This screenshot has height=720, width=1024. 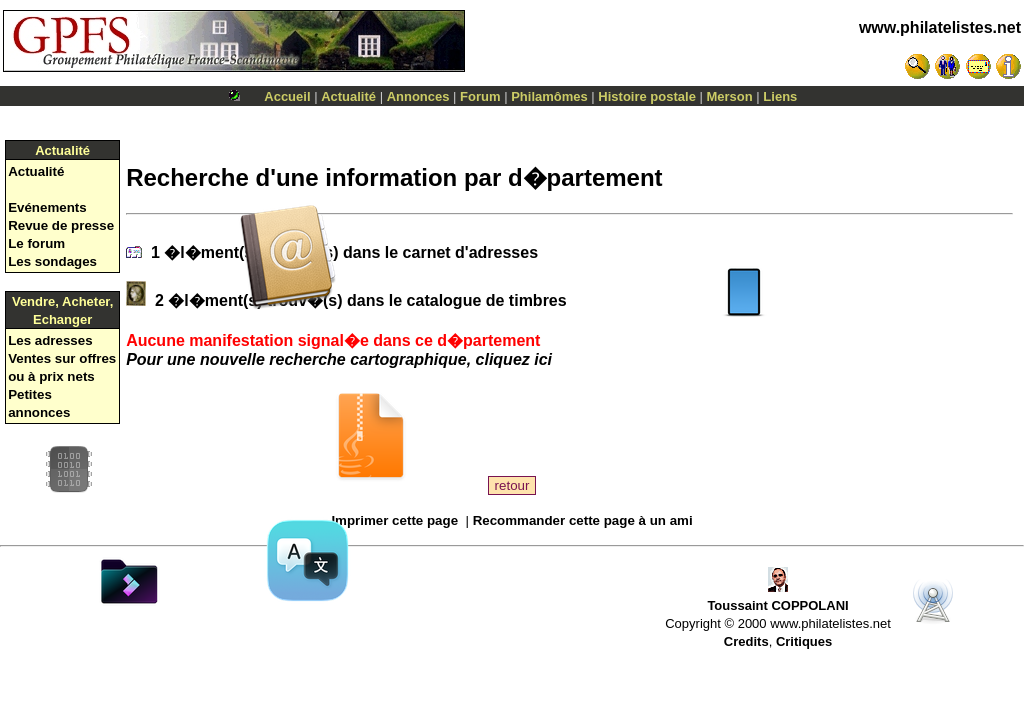 What do you see at coordinates (307, 560) in the screenshot?
I see `open the translate app` at bounding box center [307, 560].